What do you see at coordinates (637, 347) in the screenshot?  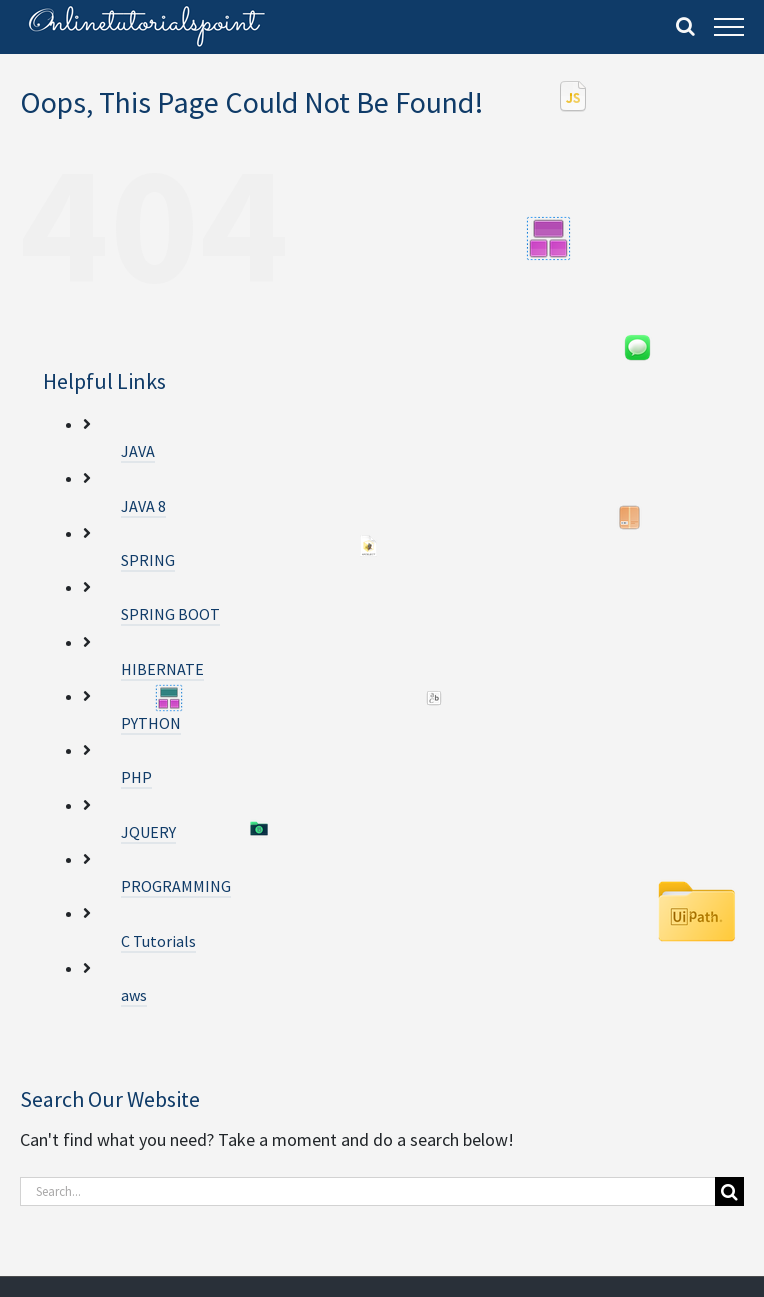 I see `open the messages app` at bounding box center [637, 347].